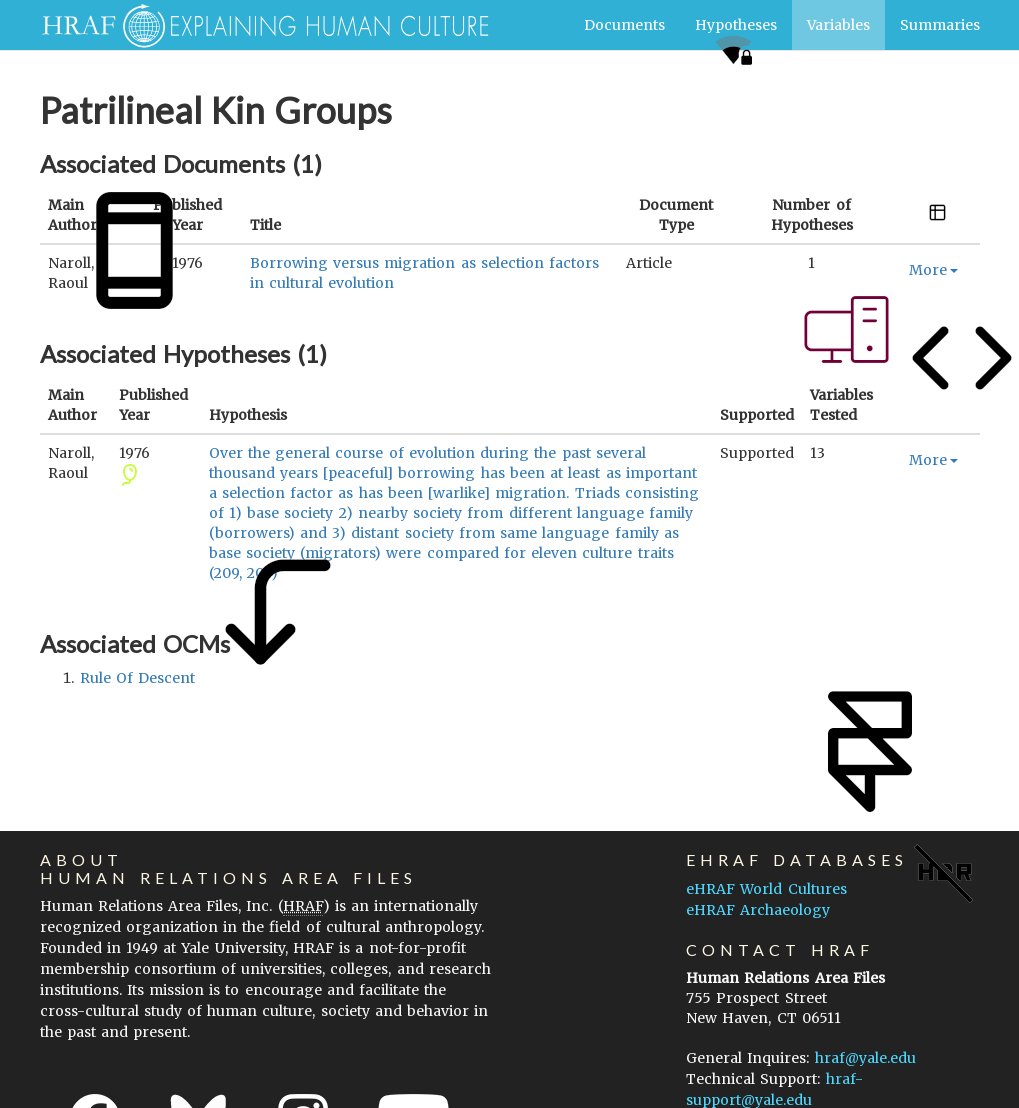 The image size is (1019, 1108). I want to click on connected to a secured wifi network with weak signal, so click(733, 49).